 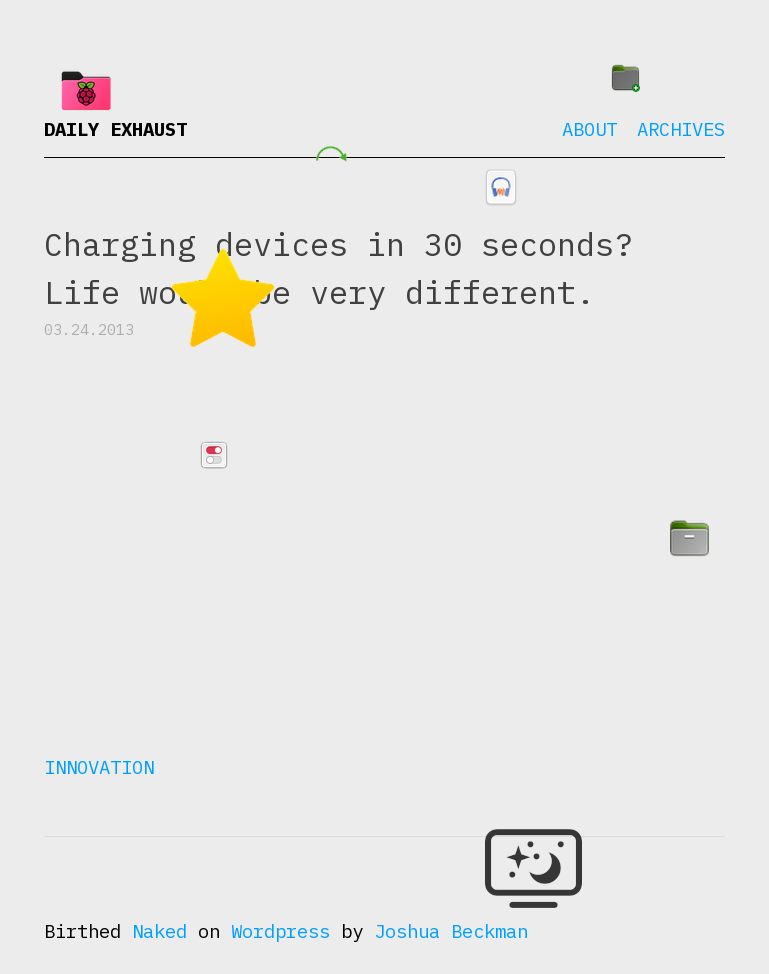 I want to click on audacity audio project file, so click(x=501, y=187).